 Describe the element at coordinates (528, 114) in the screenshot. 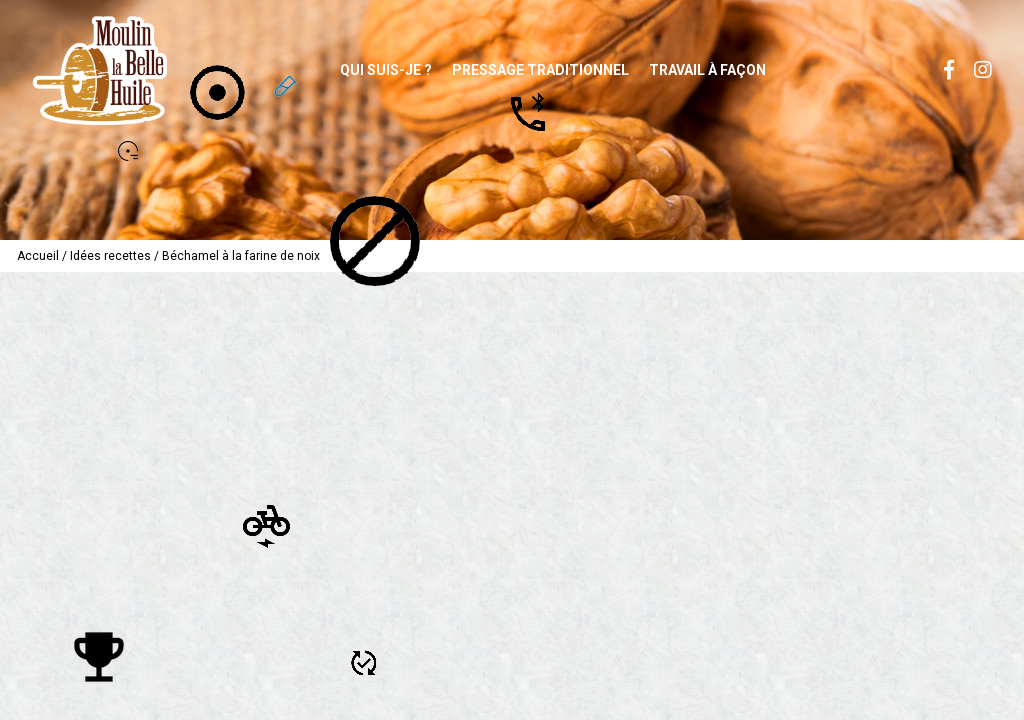

I see `indicates an active call using bluetooth speaker` at that location.